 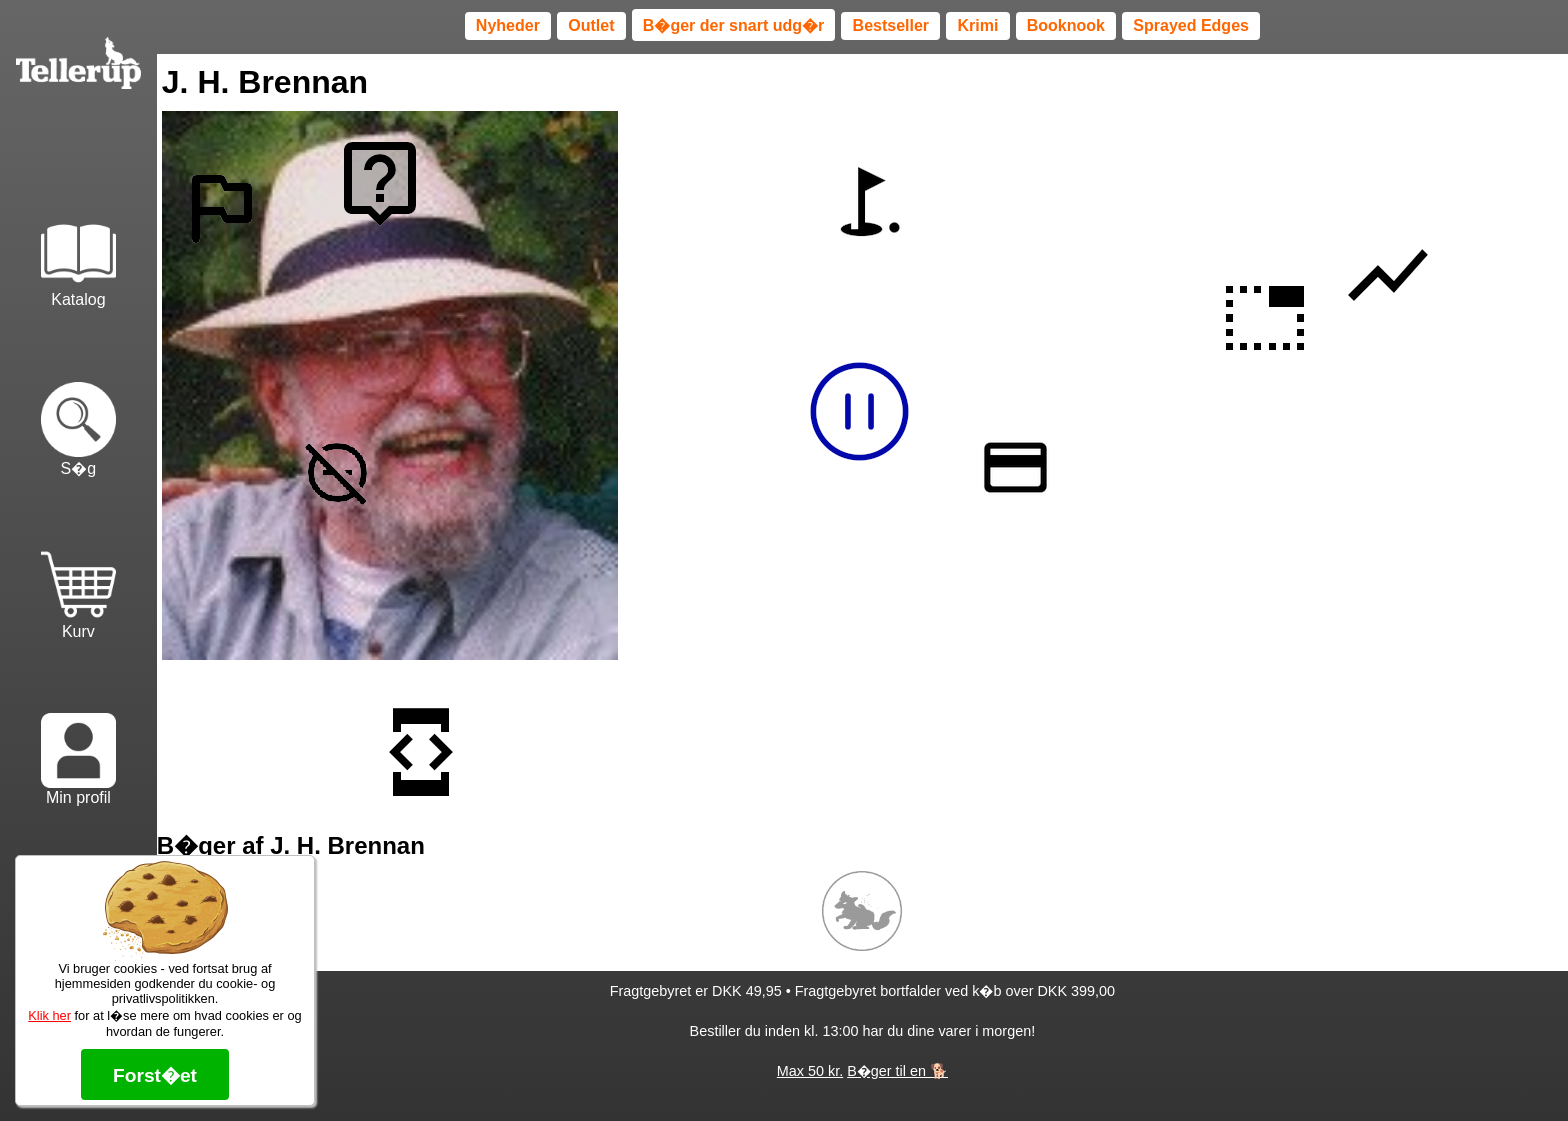 What do you see at coordinates (1015, 467) in the screenshot?
I see `access payment methods` at bounding box center [1015, 467].